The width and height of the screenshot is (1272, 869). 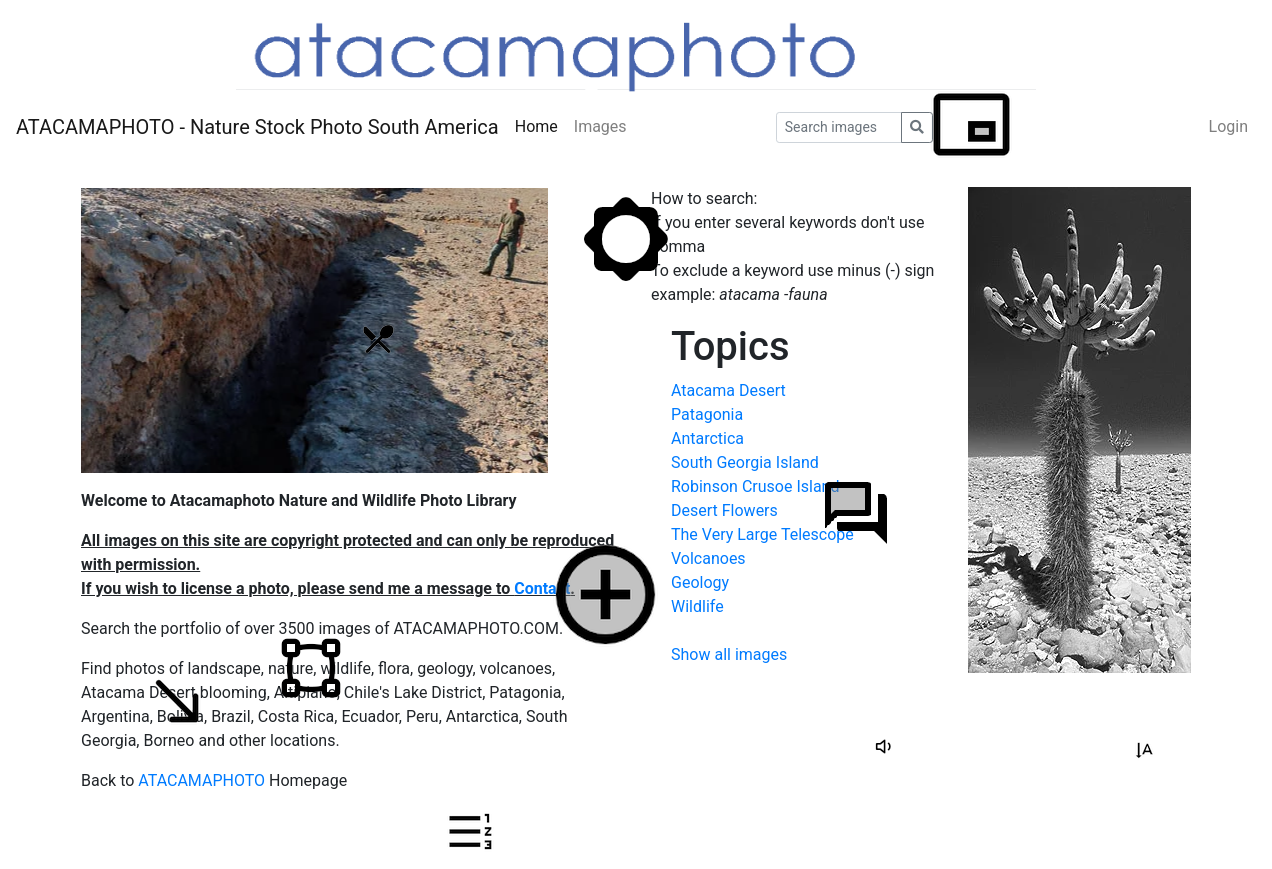 What do you see at coordinates (856, 513) in the screenshot?
I see `open forum or group discussion` at bounding box center [856, 513].